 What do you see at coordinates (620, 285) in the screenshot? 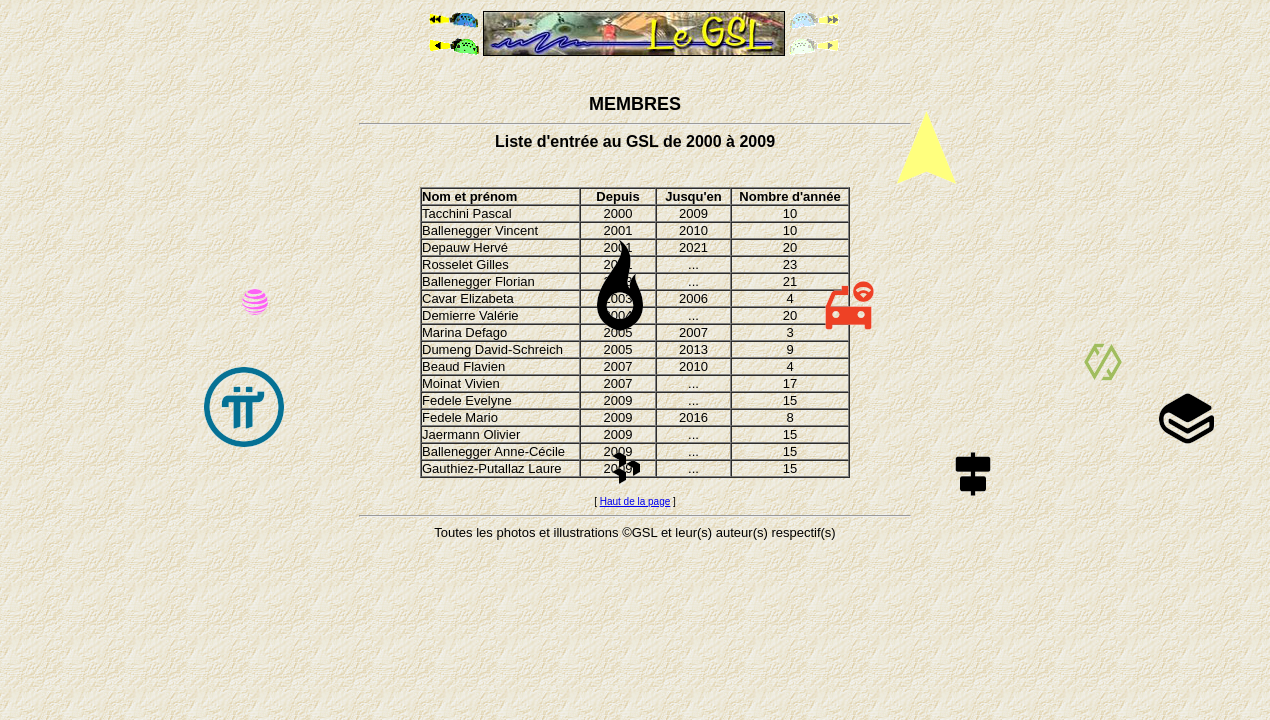
I see `sparkpost email delivery service logo` at bounding box center [620, 285].